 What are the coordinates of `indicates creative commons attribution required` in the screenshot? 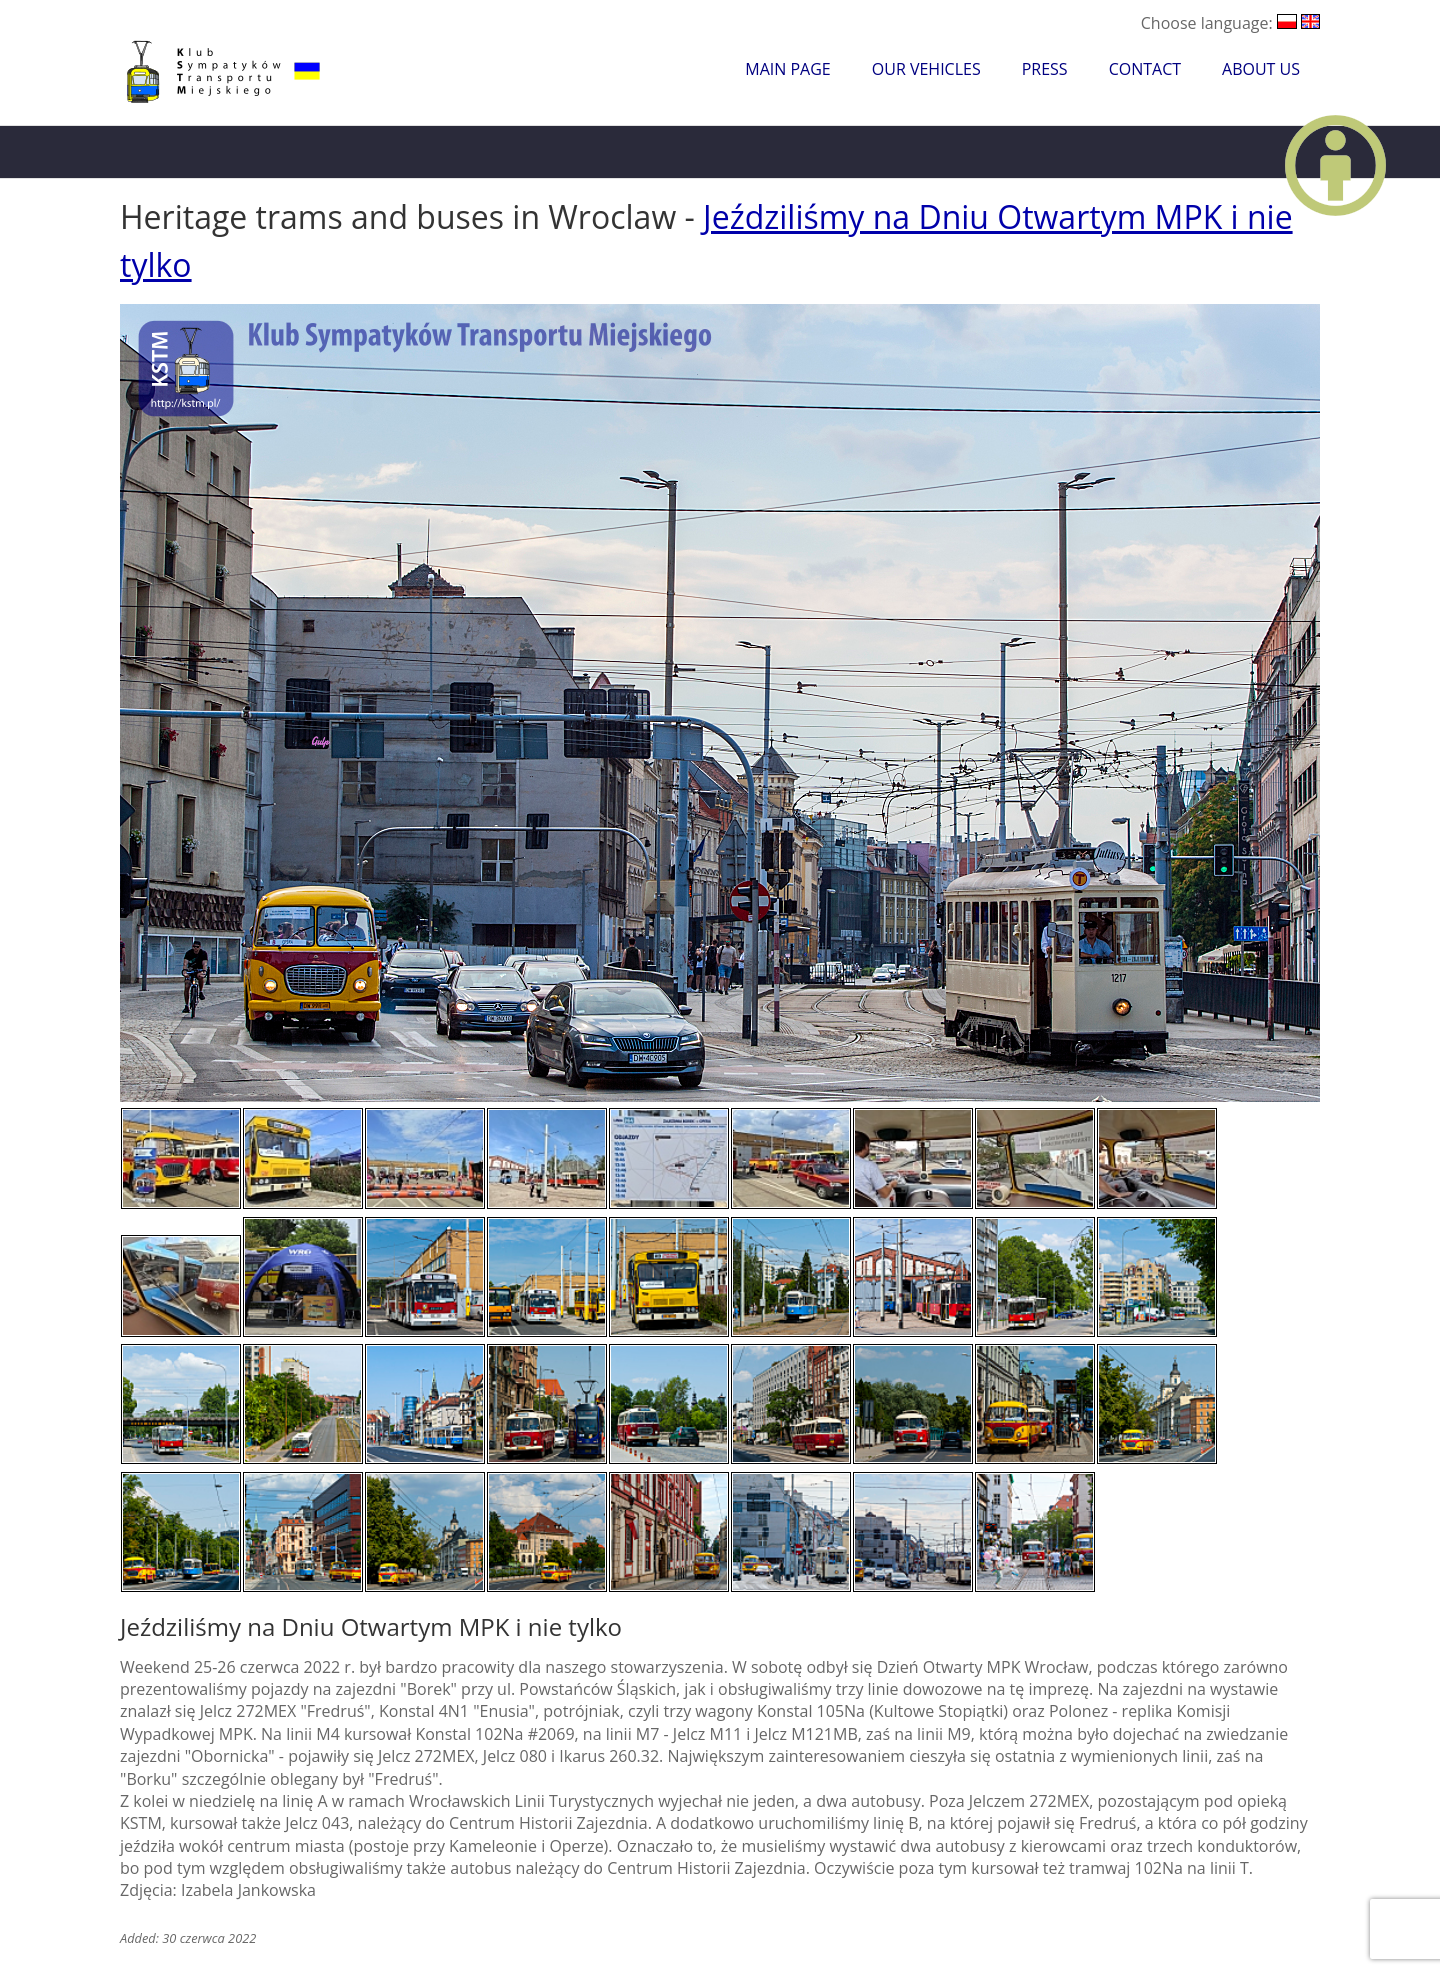 It's located at (1335, 165).